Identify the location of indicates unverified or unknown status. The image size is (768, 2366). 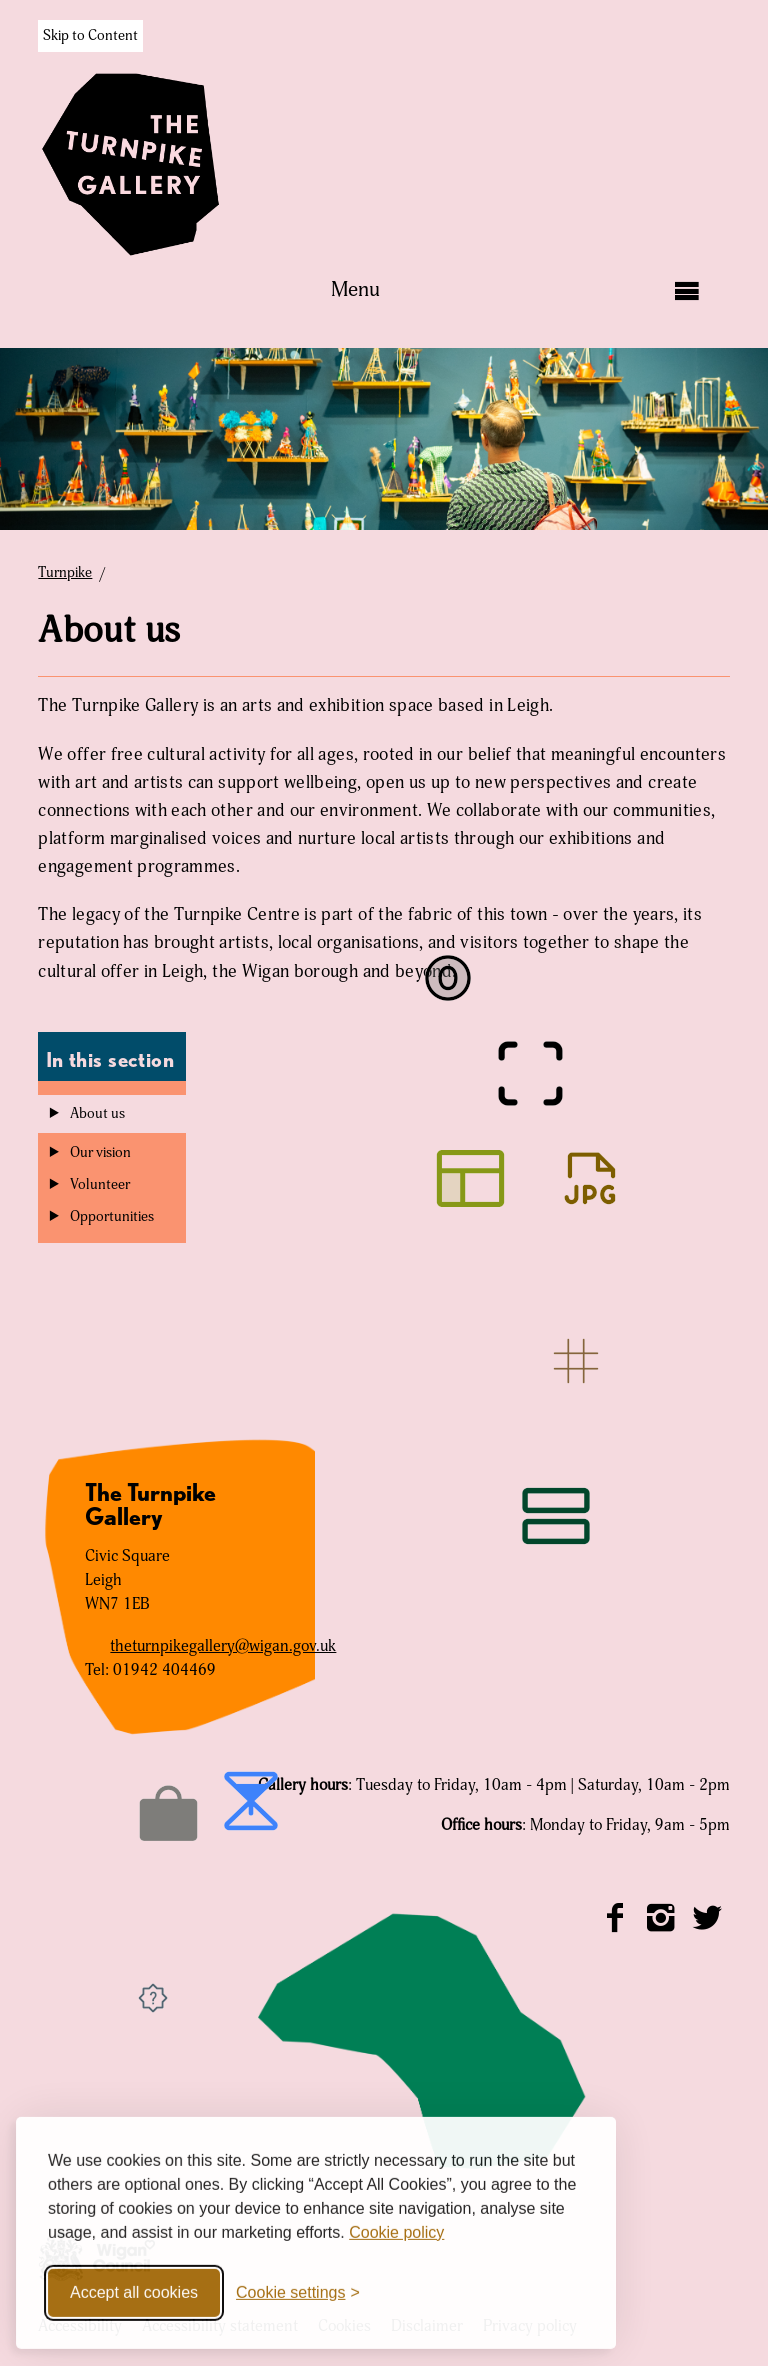
(153, 1998).